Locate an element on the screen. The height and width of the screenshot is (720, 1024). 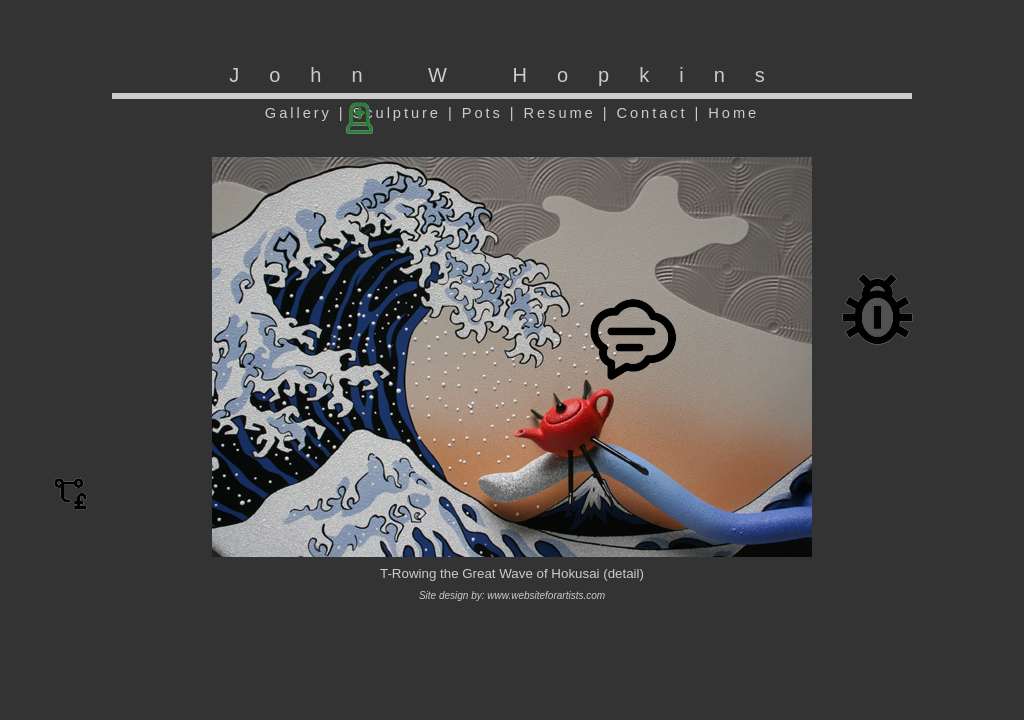
open chat or messaging is located at coordinates (631, 339).